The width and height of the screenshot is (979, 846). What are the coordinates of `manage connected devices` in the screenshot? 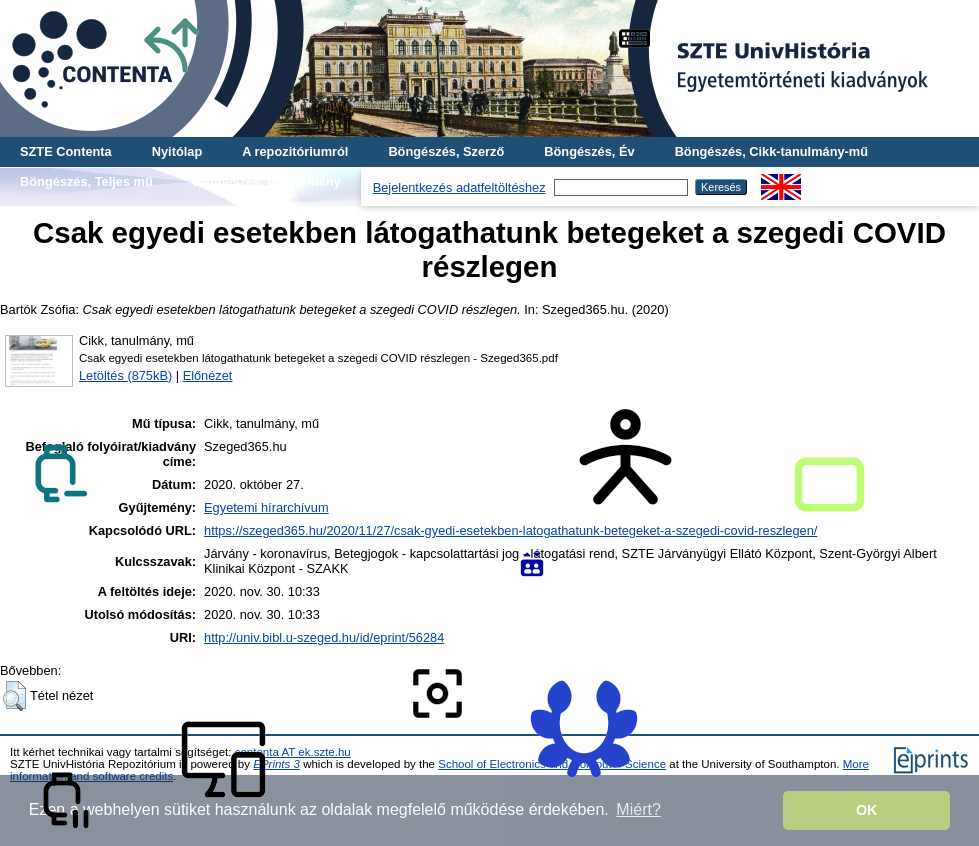 It's located at (223, 759).